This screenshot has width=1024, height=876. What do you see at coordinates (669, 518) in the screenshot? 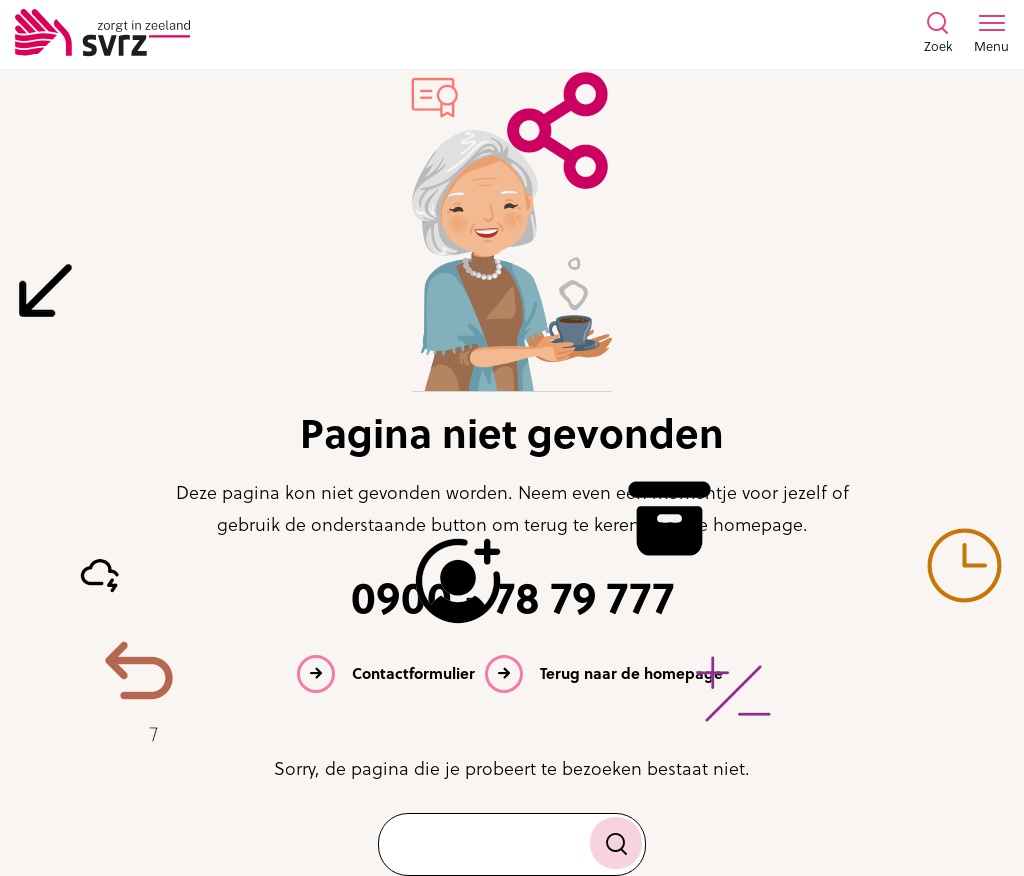
I see `archive this item` at bounding box center [669, 518].